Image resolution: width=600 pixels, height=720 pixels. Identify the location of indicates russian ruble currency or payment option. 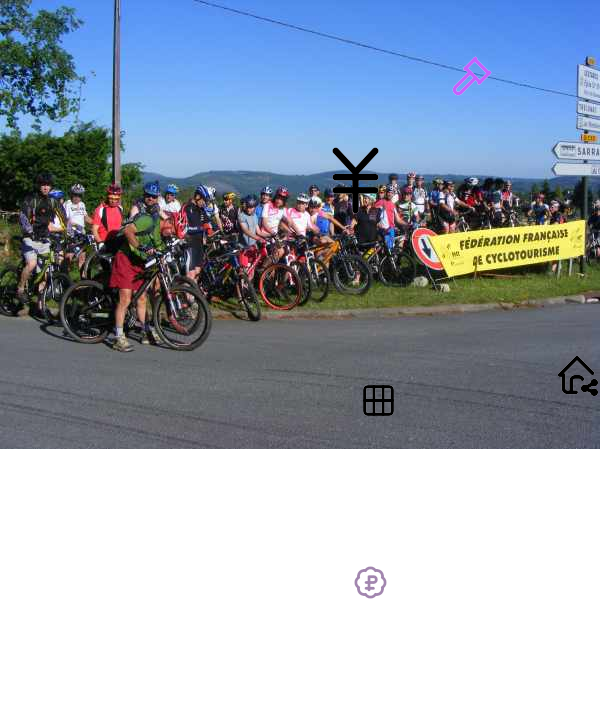
(370, 582).